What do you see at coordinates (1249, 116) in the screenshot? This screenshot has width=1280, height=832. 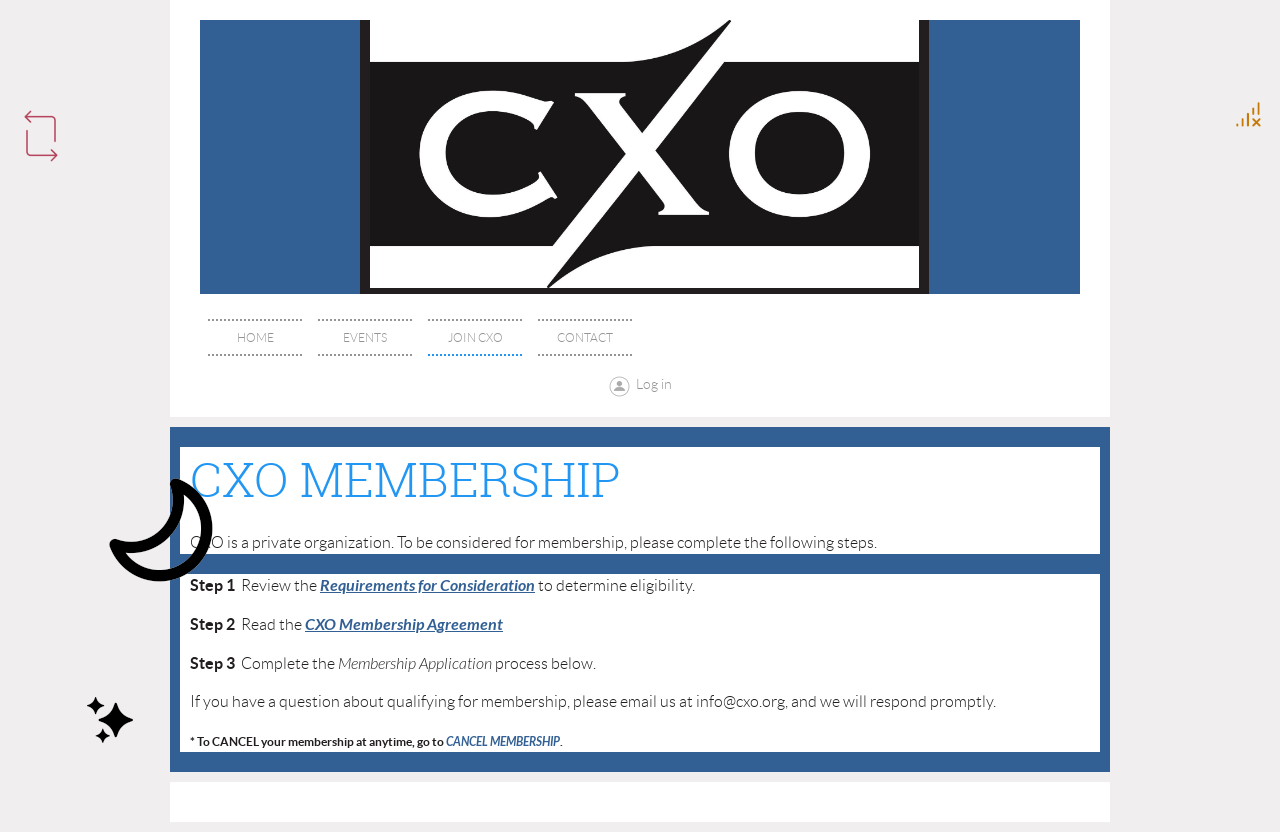 I see `no cellular signal available` at bounding box center [1249, 116].